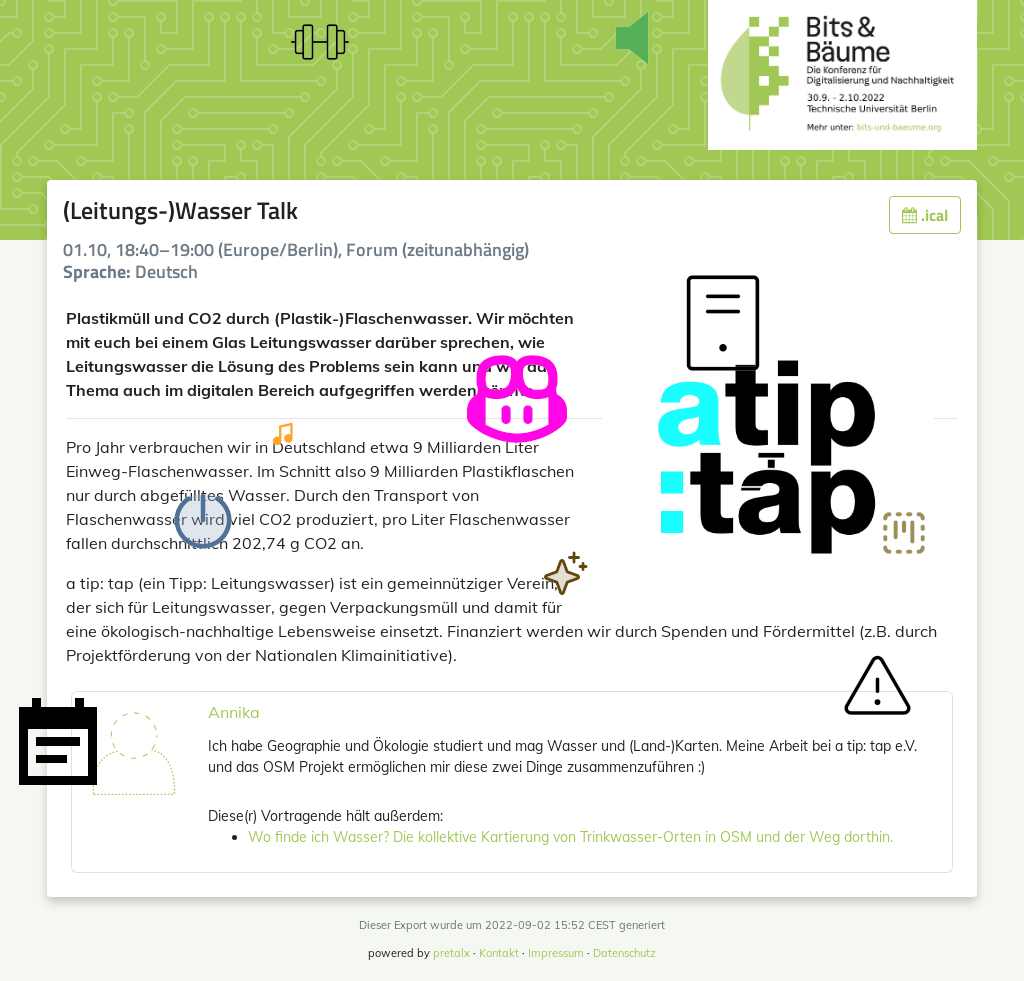  What do you see at coordinates (632, 38) in the screenshot?
I see `mute audio or sound` at bounding box center [632, 38].